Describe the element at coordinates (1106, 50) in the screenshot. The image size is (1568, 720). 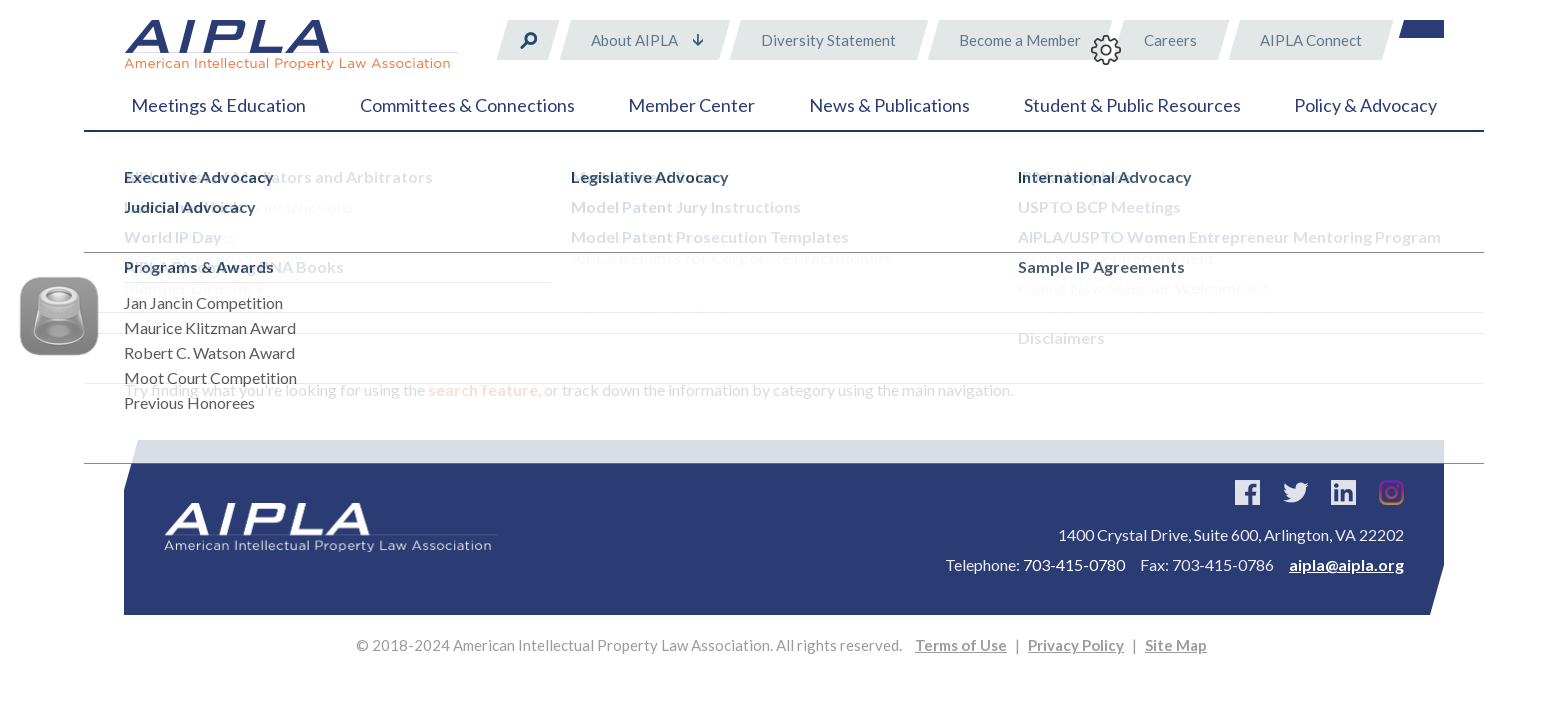
I see `access application settings or preferences` at that location.